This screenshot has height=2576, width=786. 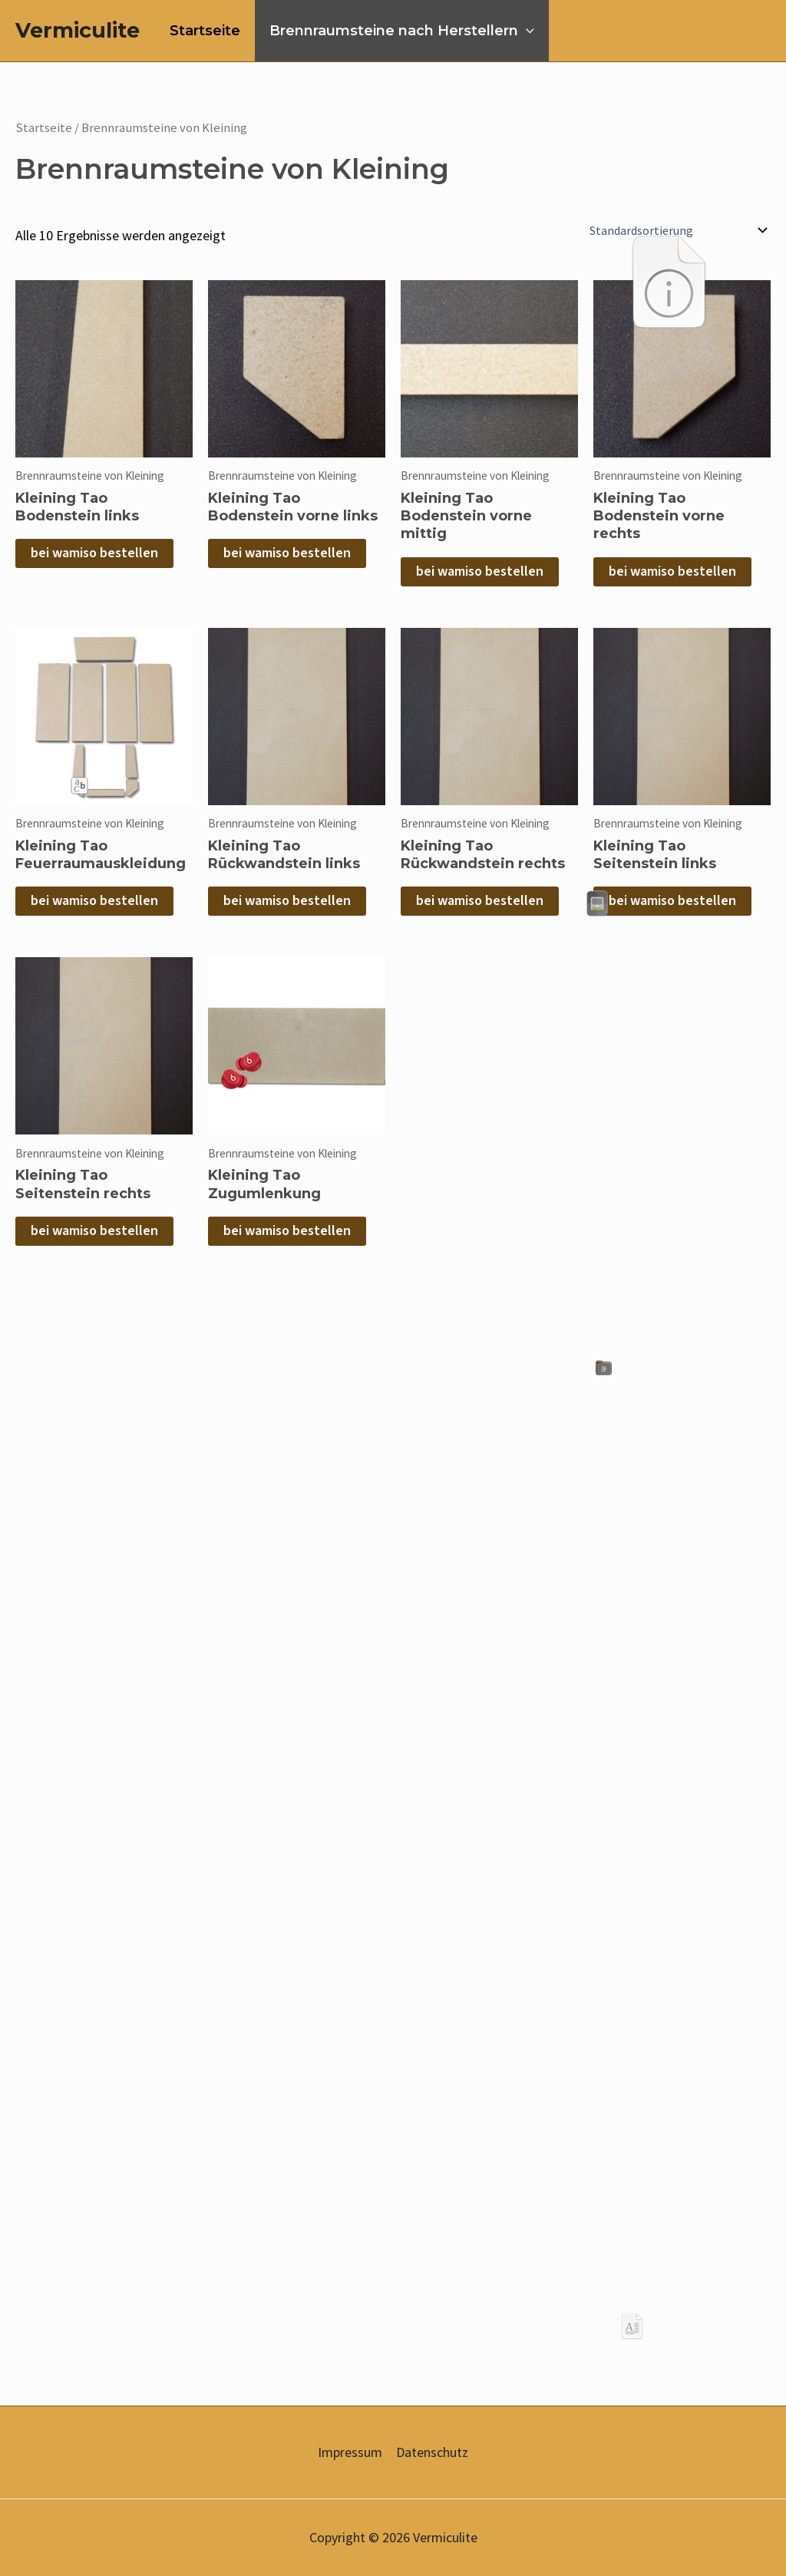 I want to click on access font and typography settings, so click(x=79, y=785).